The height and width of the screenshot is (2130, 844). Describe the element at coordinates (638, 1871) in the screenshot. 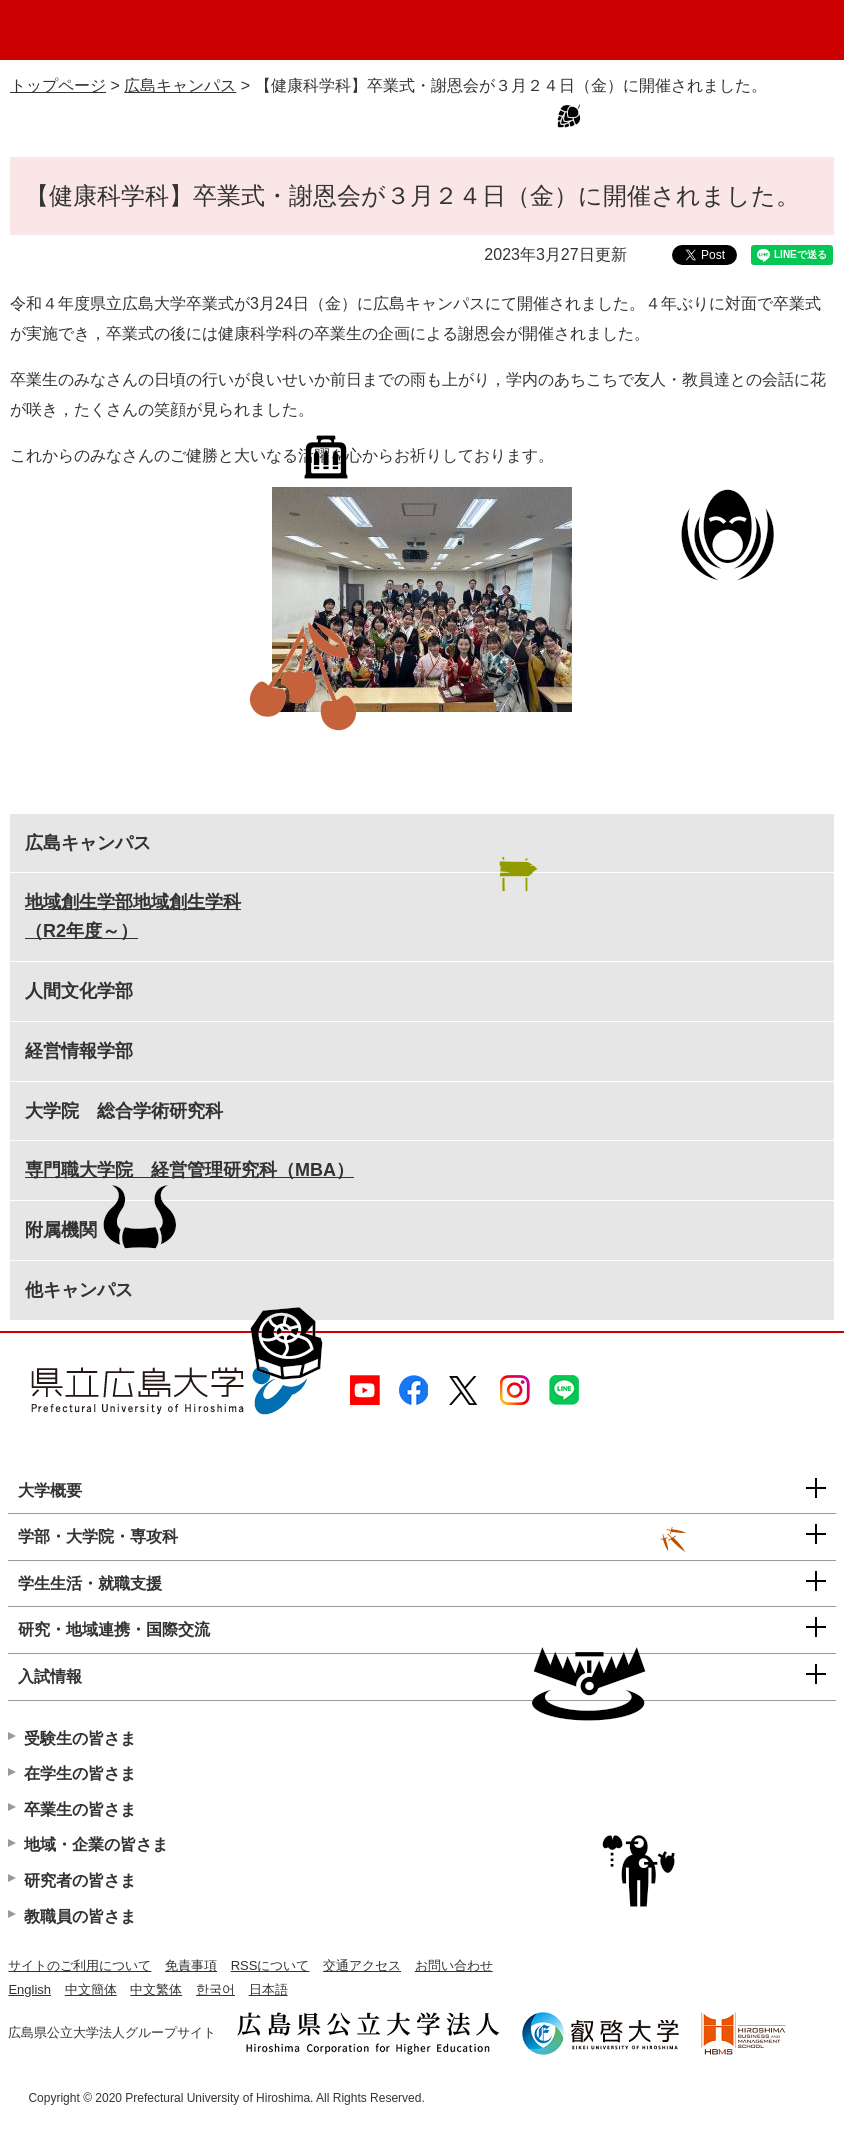

I see `view body anatomy or organ systems` at that location.